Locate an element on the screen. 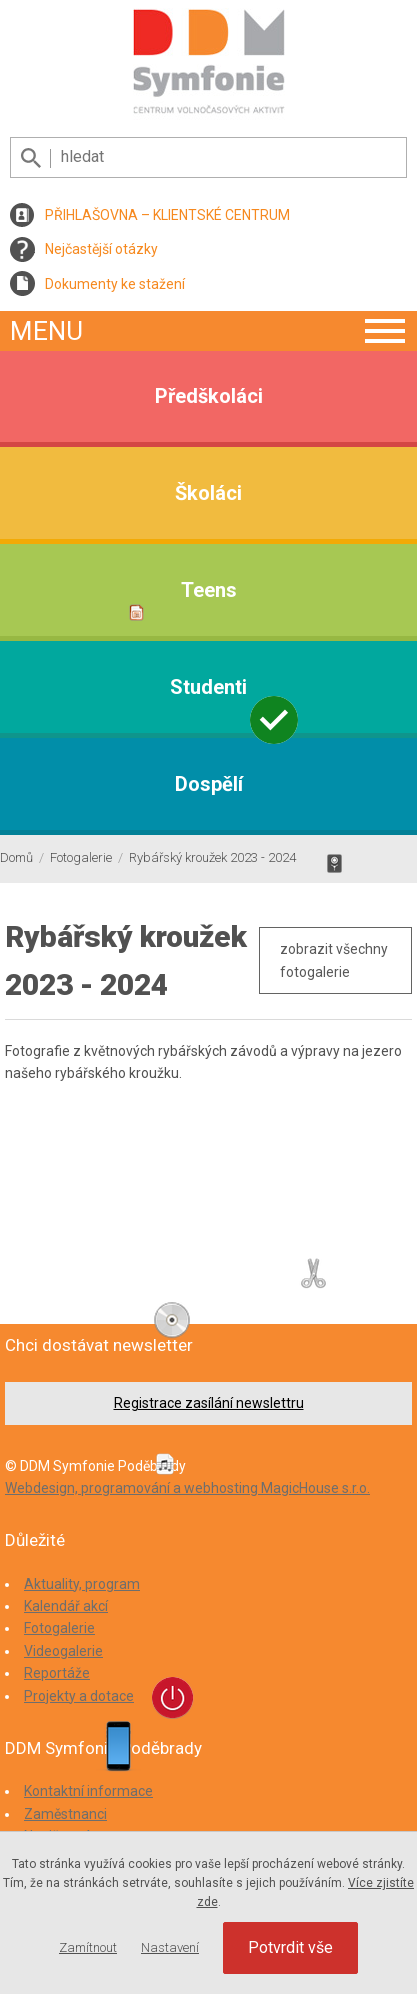 This screenshot has height=1994, width=417. shut down or power off the system is located at coordinates (173, 1698).